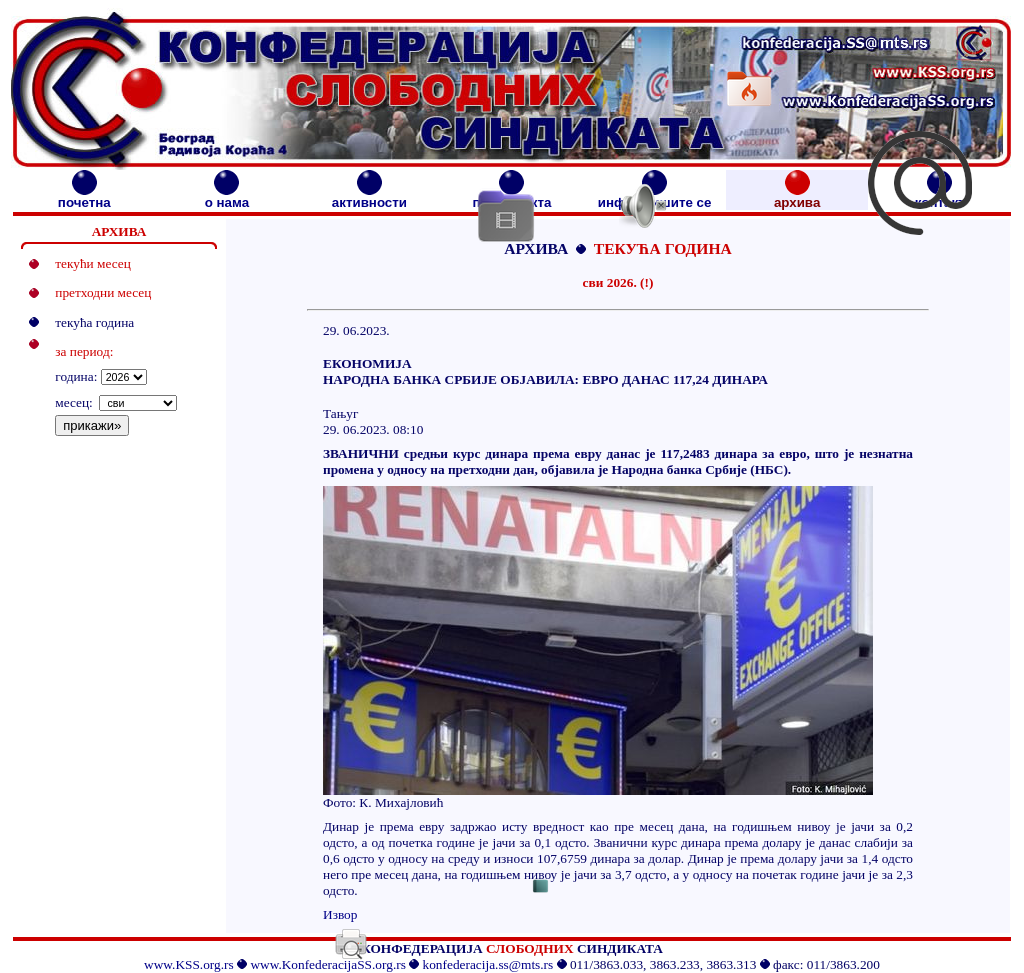  Describe the element at coordinates (540, 885) in the screenshot. I see `access the desktop folder` at that location.